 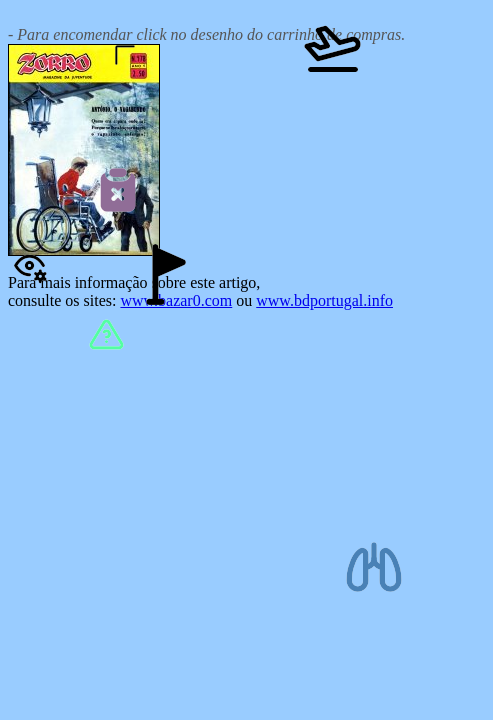 What do you see at coordinates (29, 265) in the screenshot?
I see `manage visibility settings` at bounding box center [29, 265].